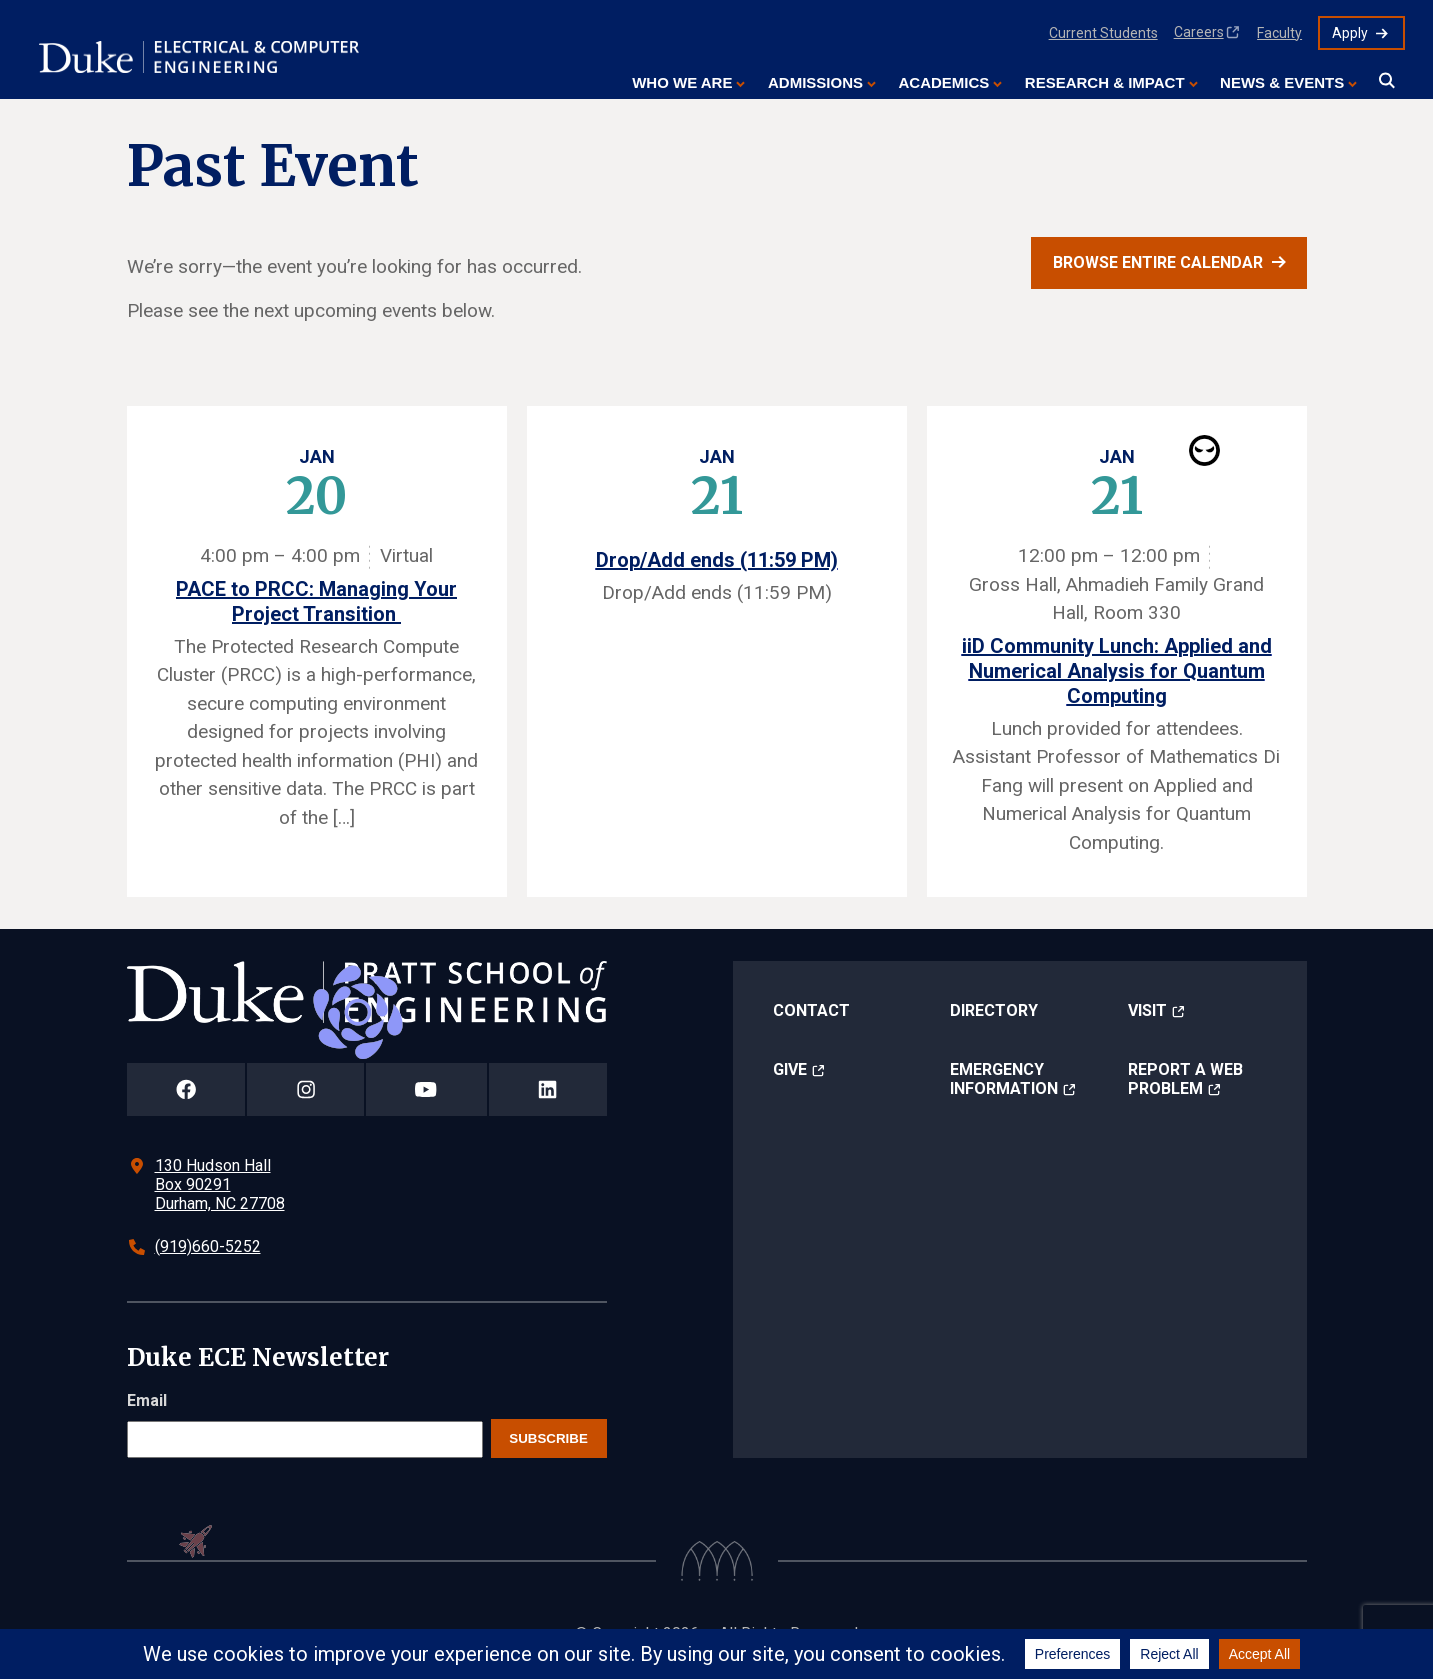 This screenshot has width=1433, height=1679. I want to click on indicates an oil or petroleum resource in a game, so click(358, 1012).